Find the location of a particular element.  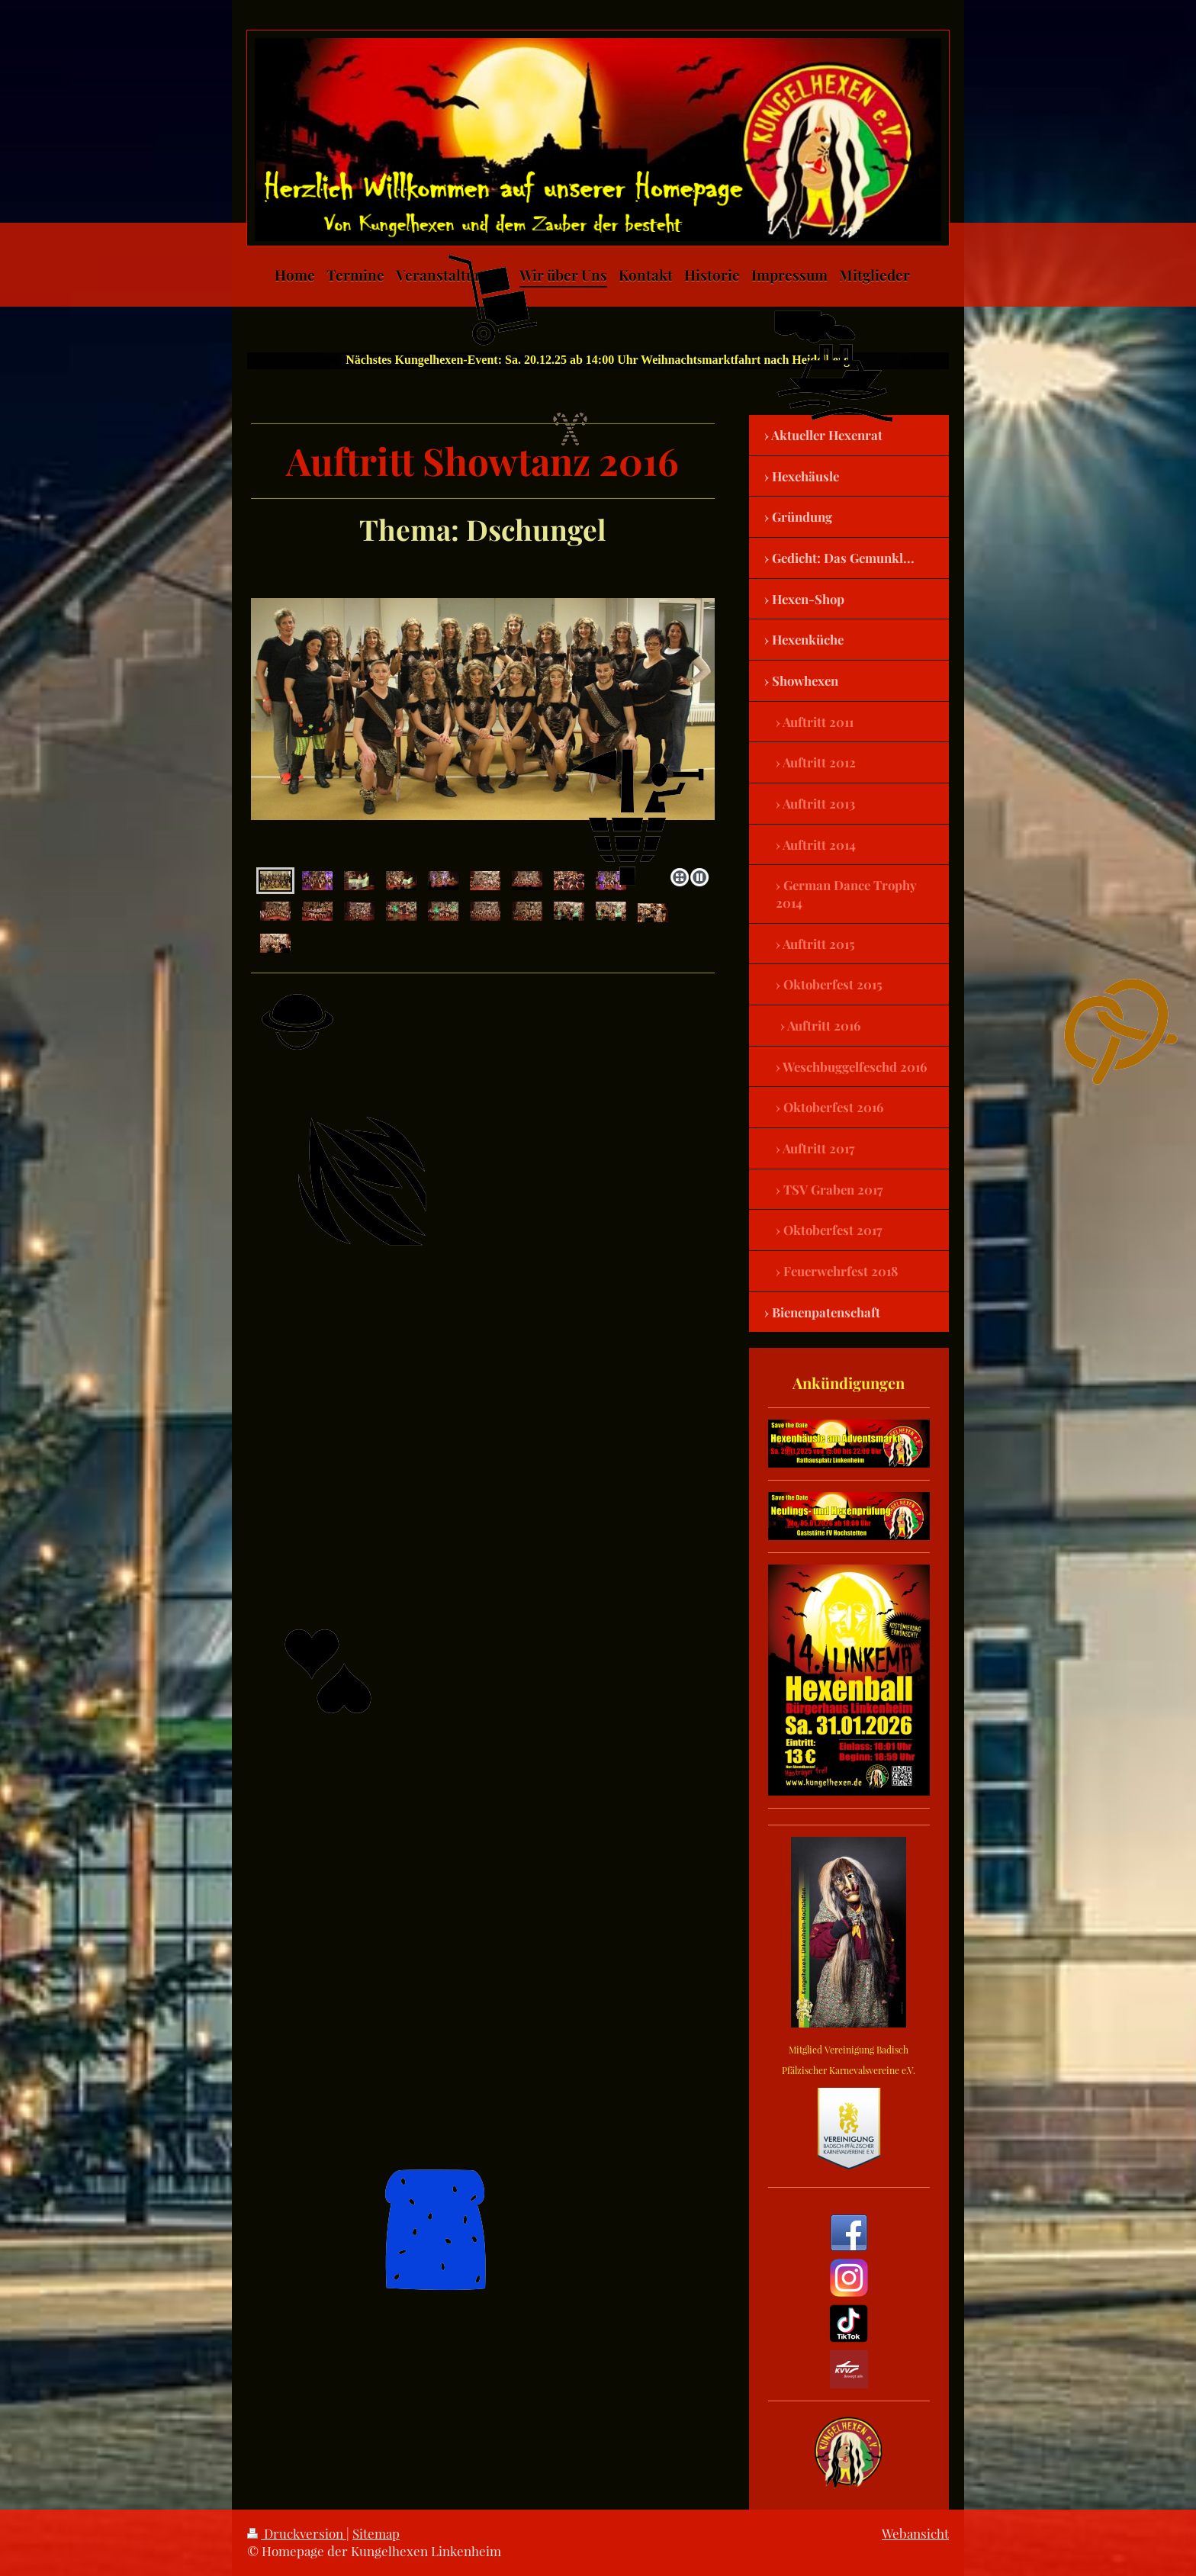

holiday or christmas-themed content is located at coordinates (570, 429).